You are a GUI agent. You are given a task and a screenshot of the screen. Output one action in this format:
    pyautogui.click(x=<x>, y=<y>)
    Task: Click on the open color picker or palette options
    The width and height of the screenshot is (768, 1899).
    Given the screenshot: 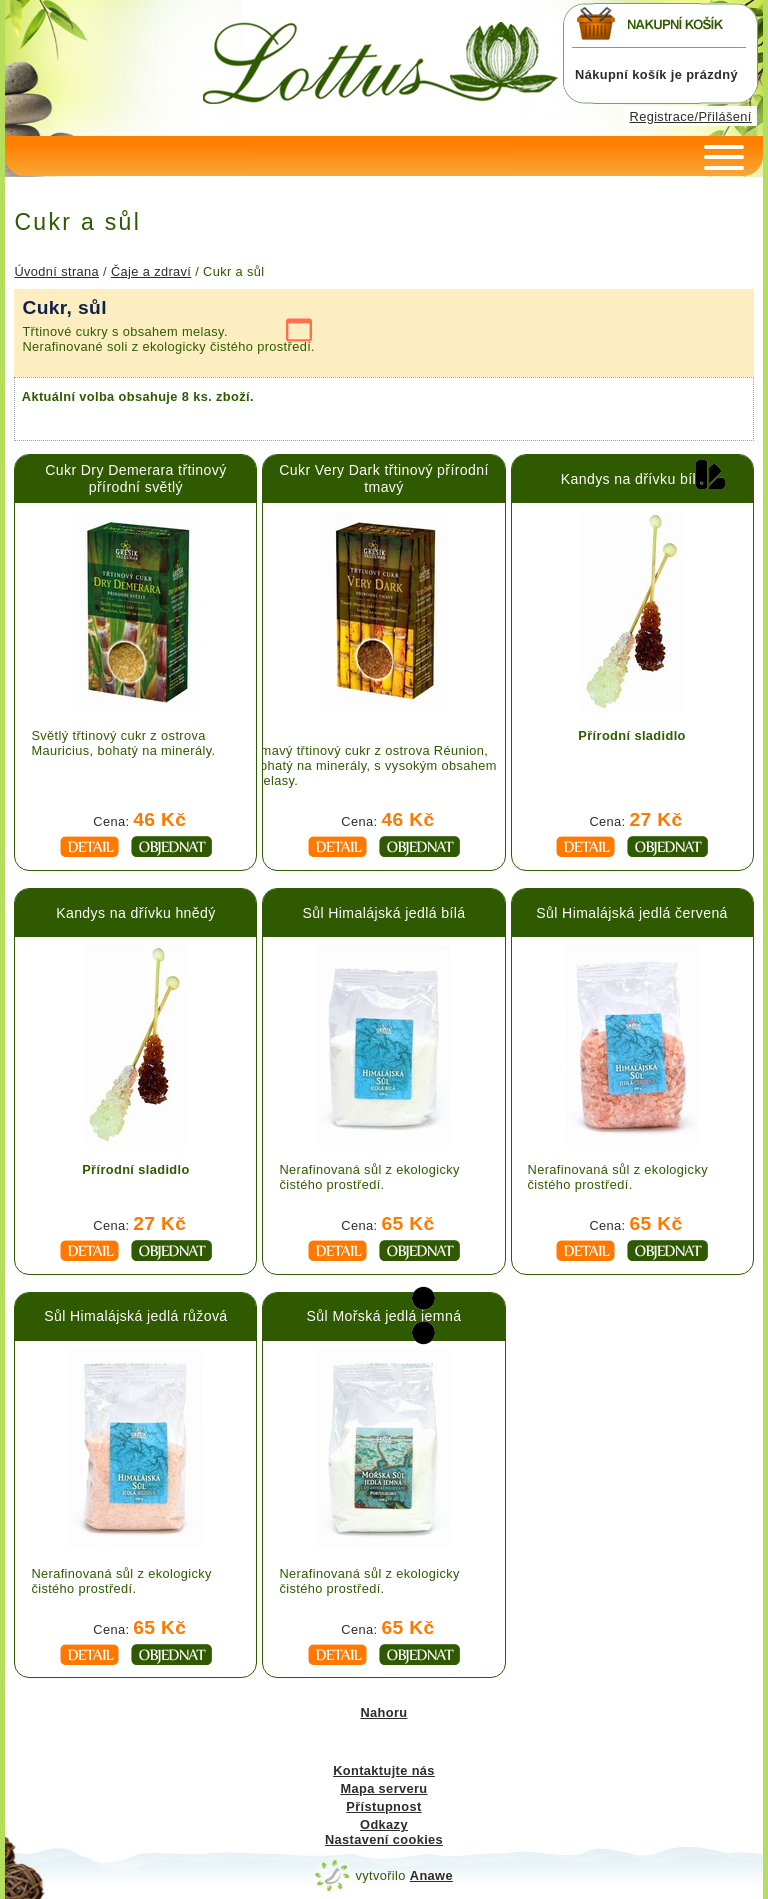 What is the action you would take?
    pyautogui.click(x=710, y=474)
    